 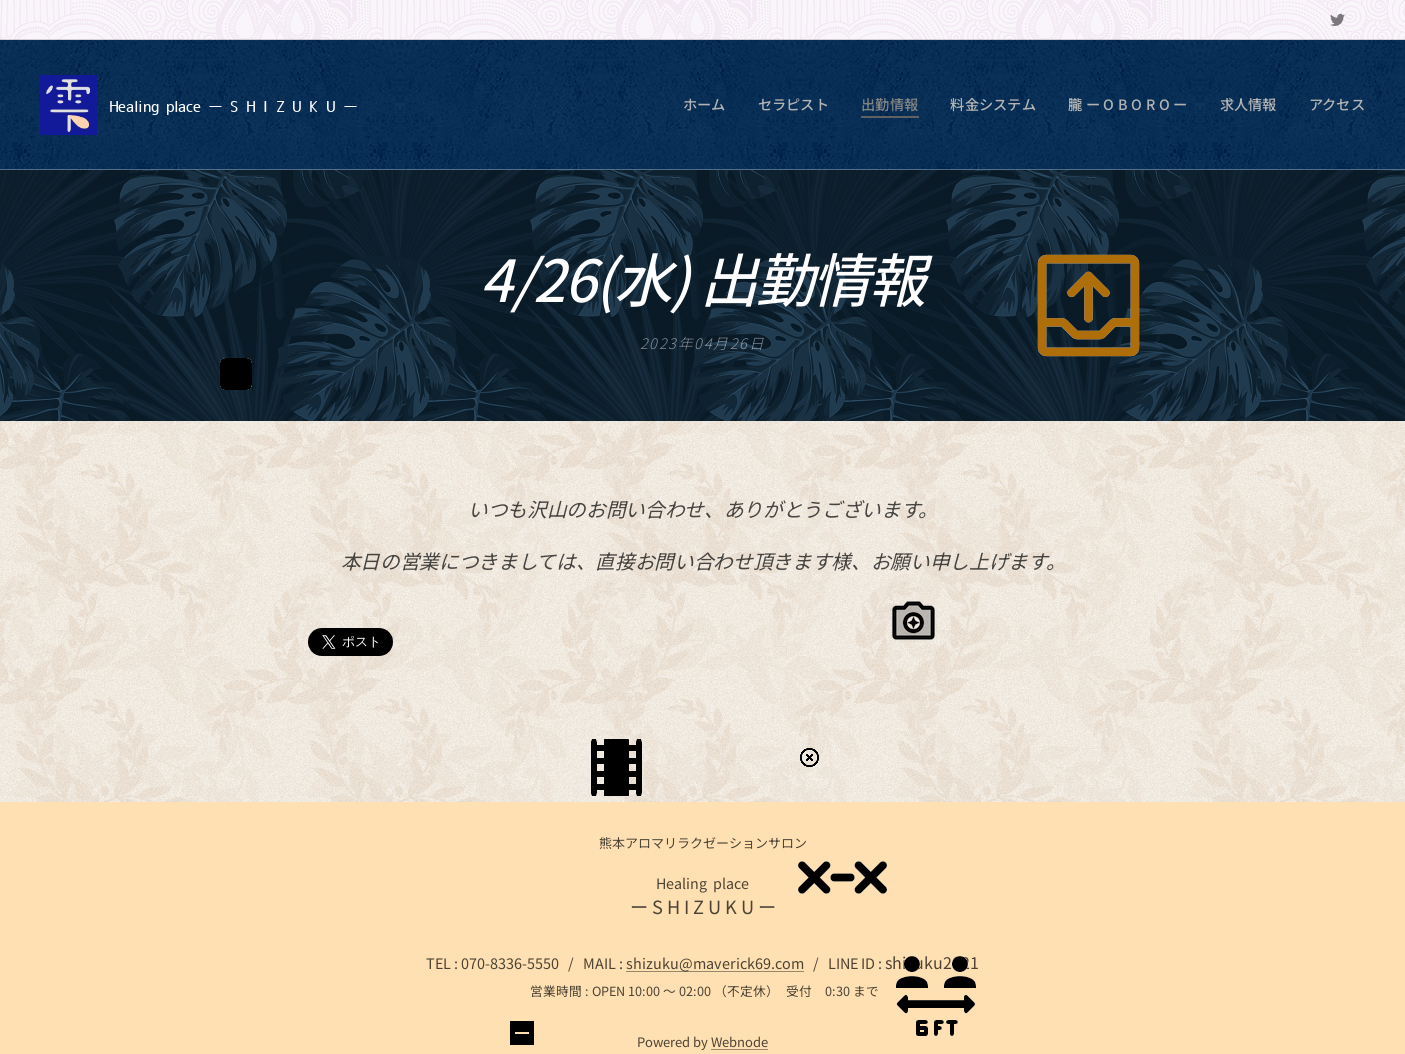 I want to click on stop media playback, so click(x=236, y=374).